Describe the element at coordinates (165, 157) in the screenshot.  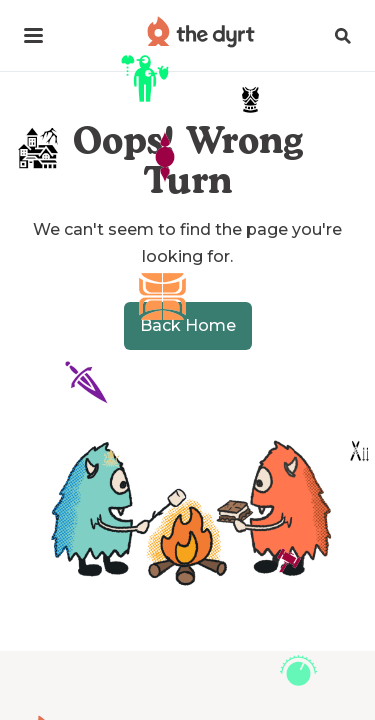
I see `indicates player has reached level two` at that location.